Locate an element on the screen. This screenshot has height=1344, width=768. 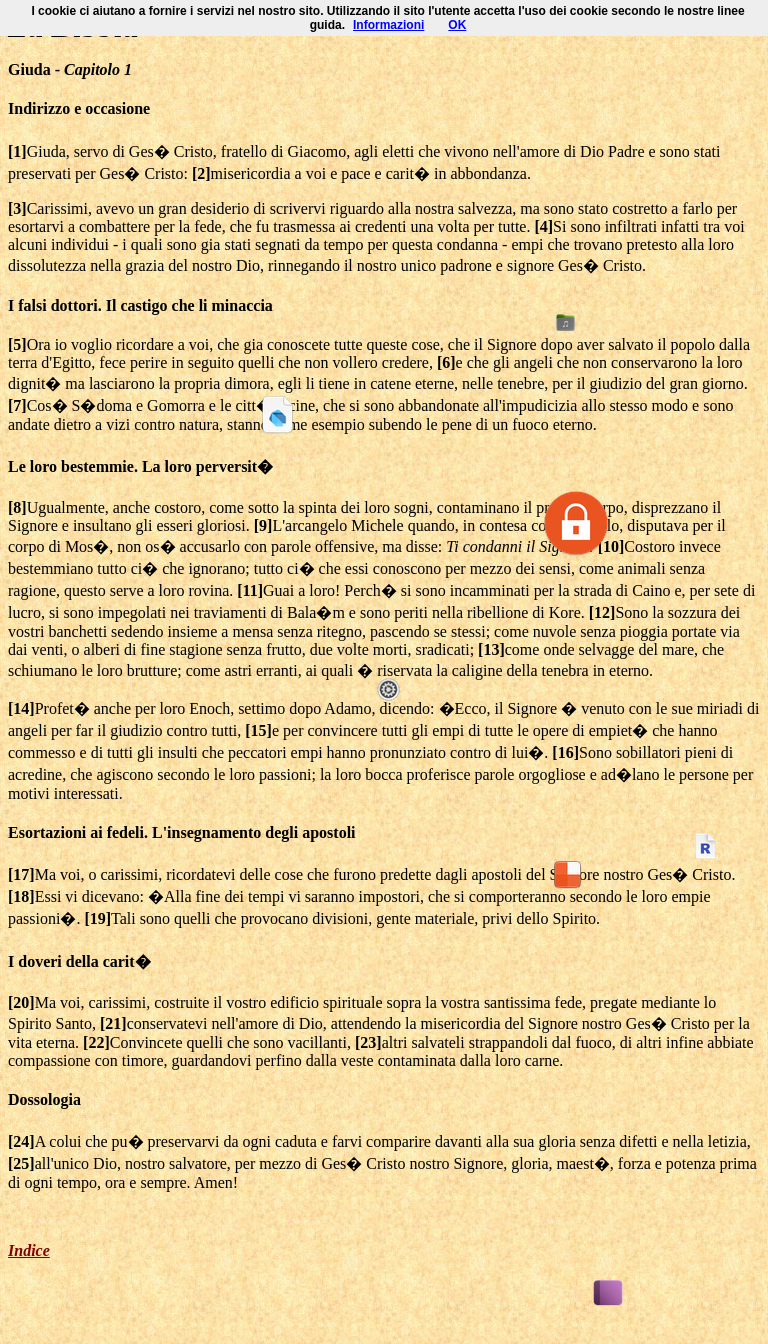
open your music folder is located at coordinates (565, 322).